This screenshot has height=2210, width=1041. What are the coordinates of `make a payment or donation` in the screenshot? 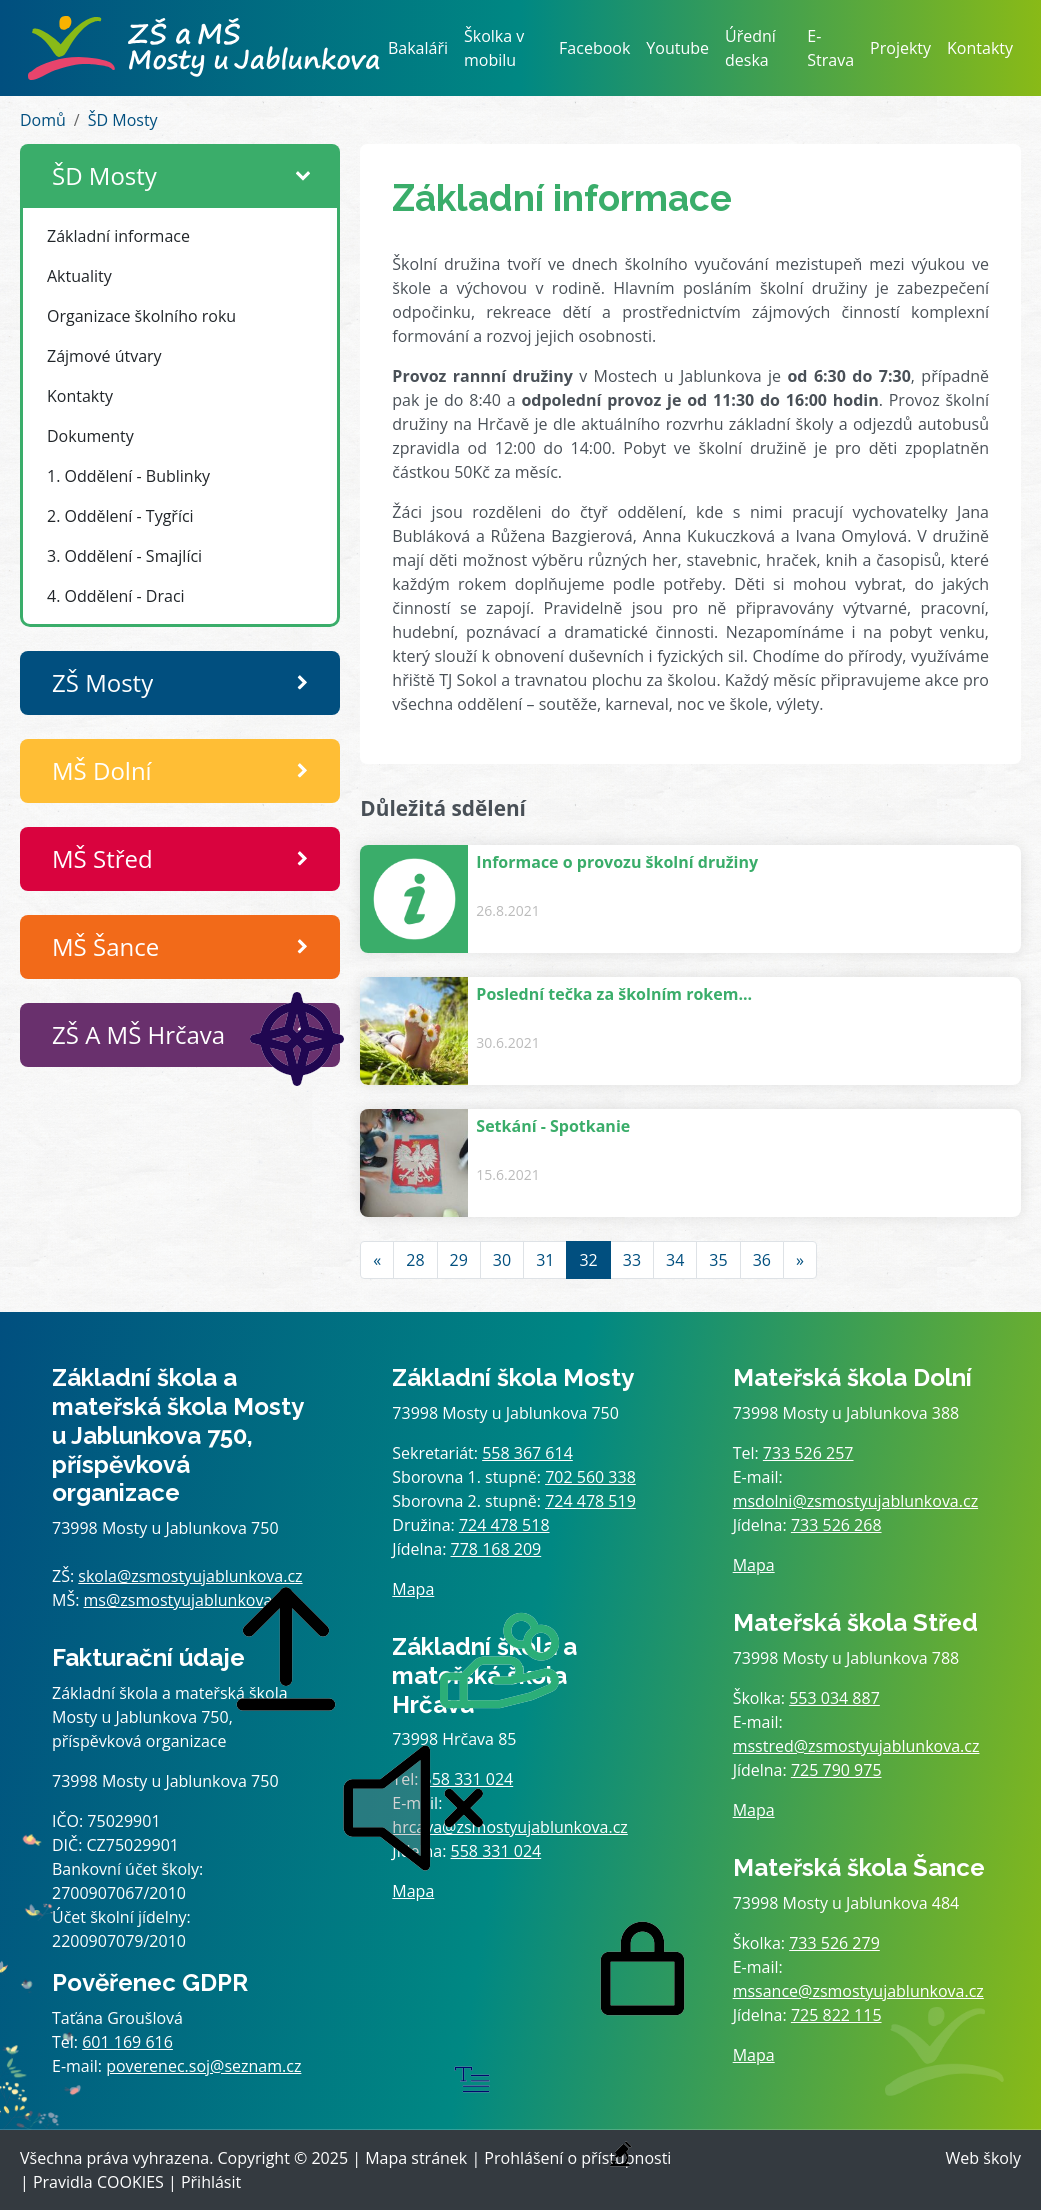 It's located at (503, 1664).